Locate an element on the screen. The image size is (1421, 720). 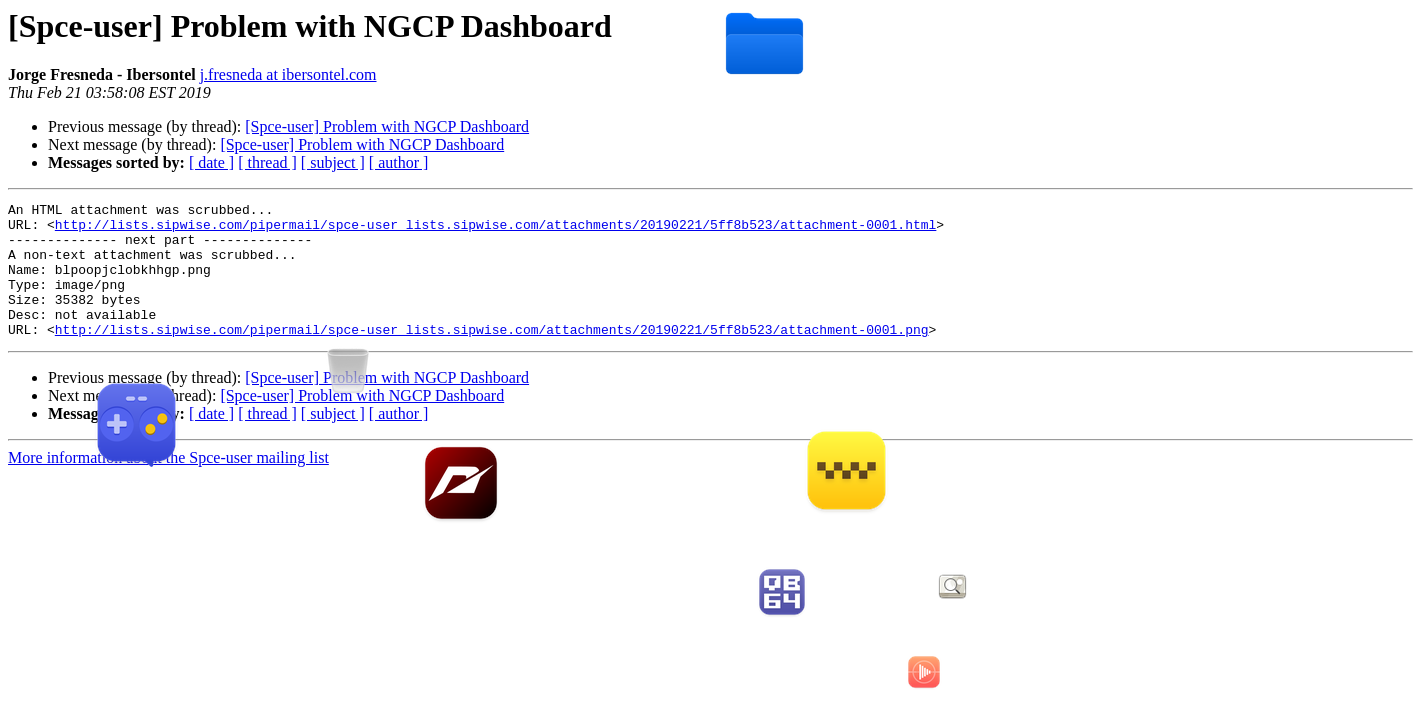
open eye of gnome image viewer is located at coordinates (952, 586).